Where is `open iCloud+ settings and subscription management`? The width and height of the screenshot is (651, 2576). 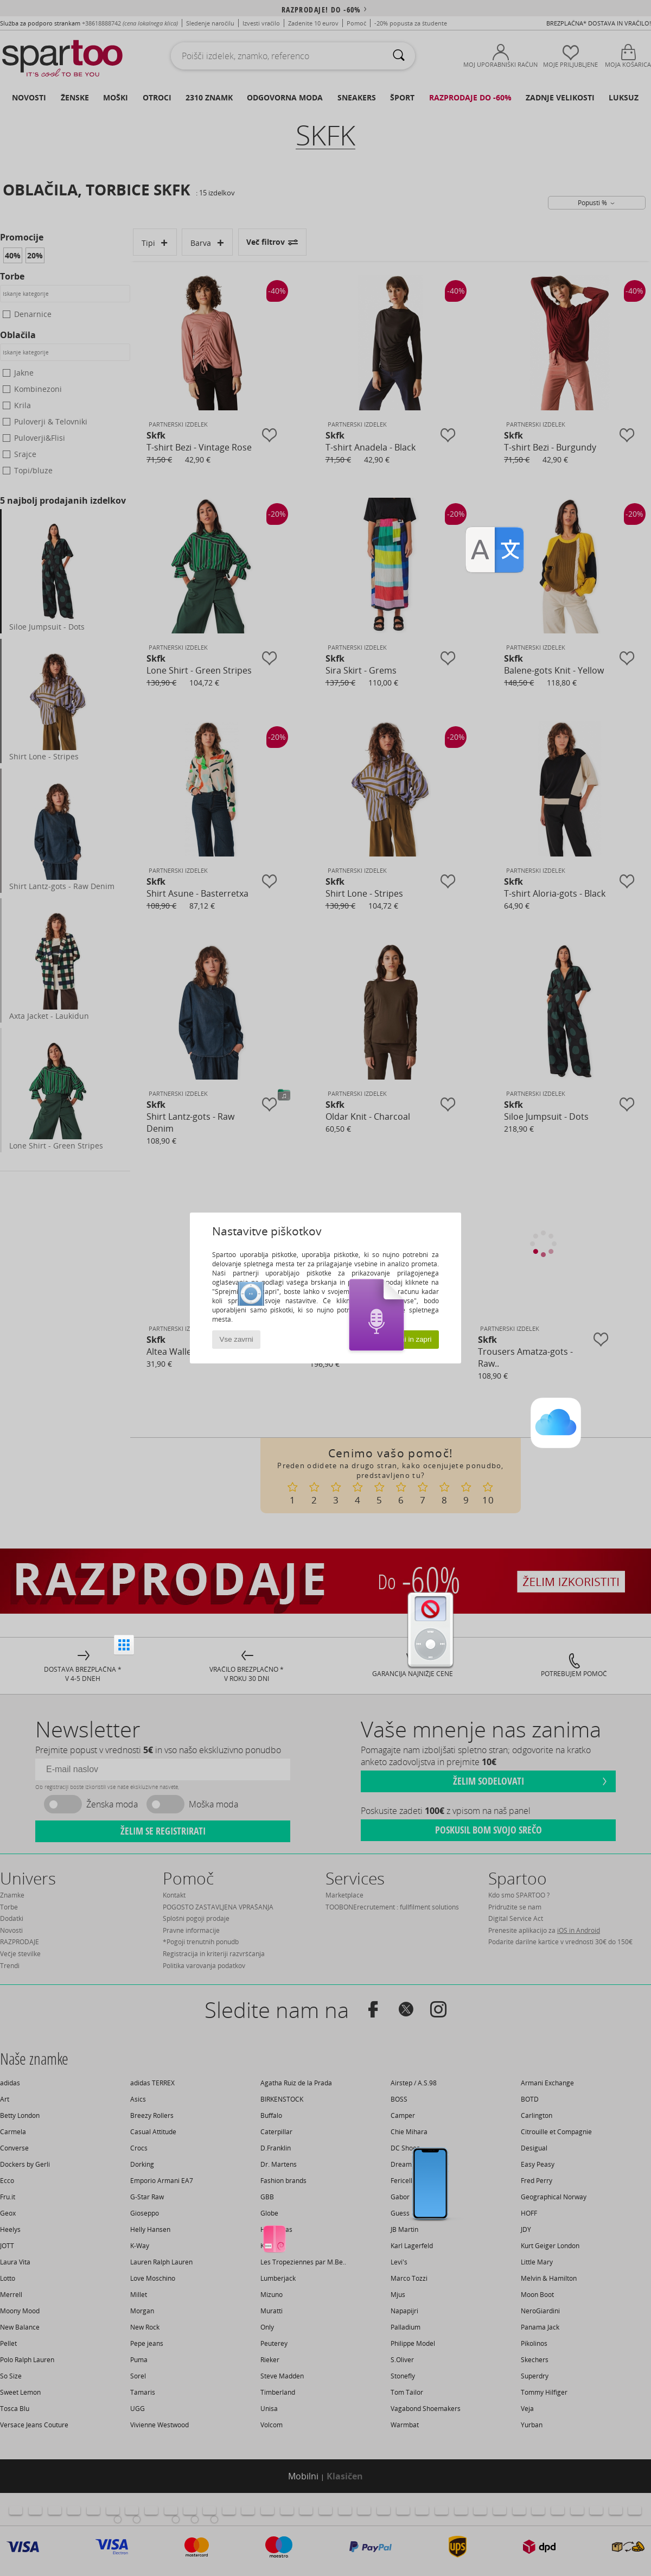
open iCloud+ settings and subscription management is located at coordinates (556, 1423).